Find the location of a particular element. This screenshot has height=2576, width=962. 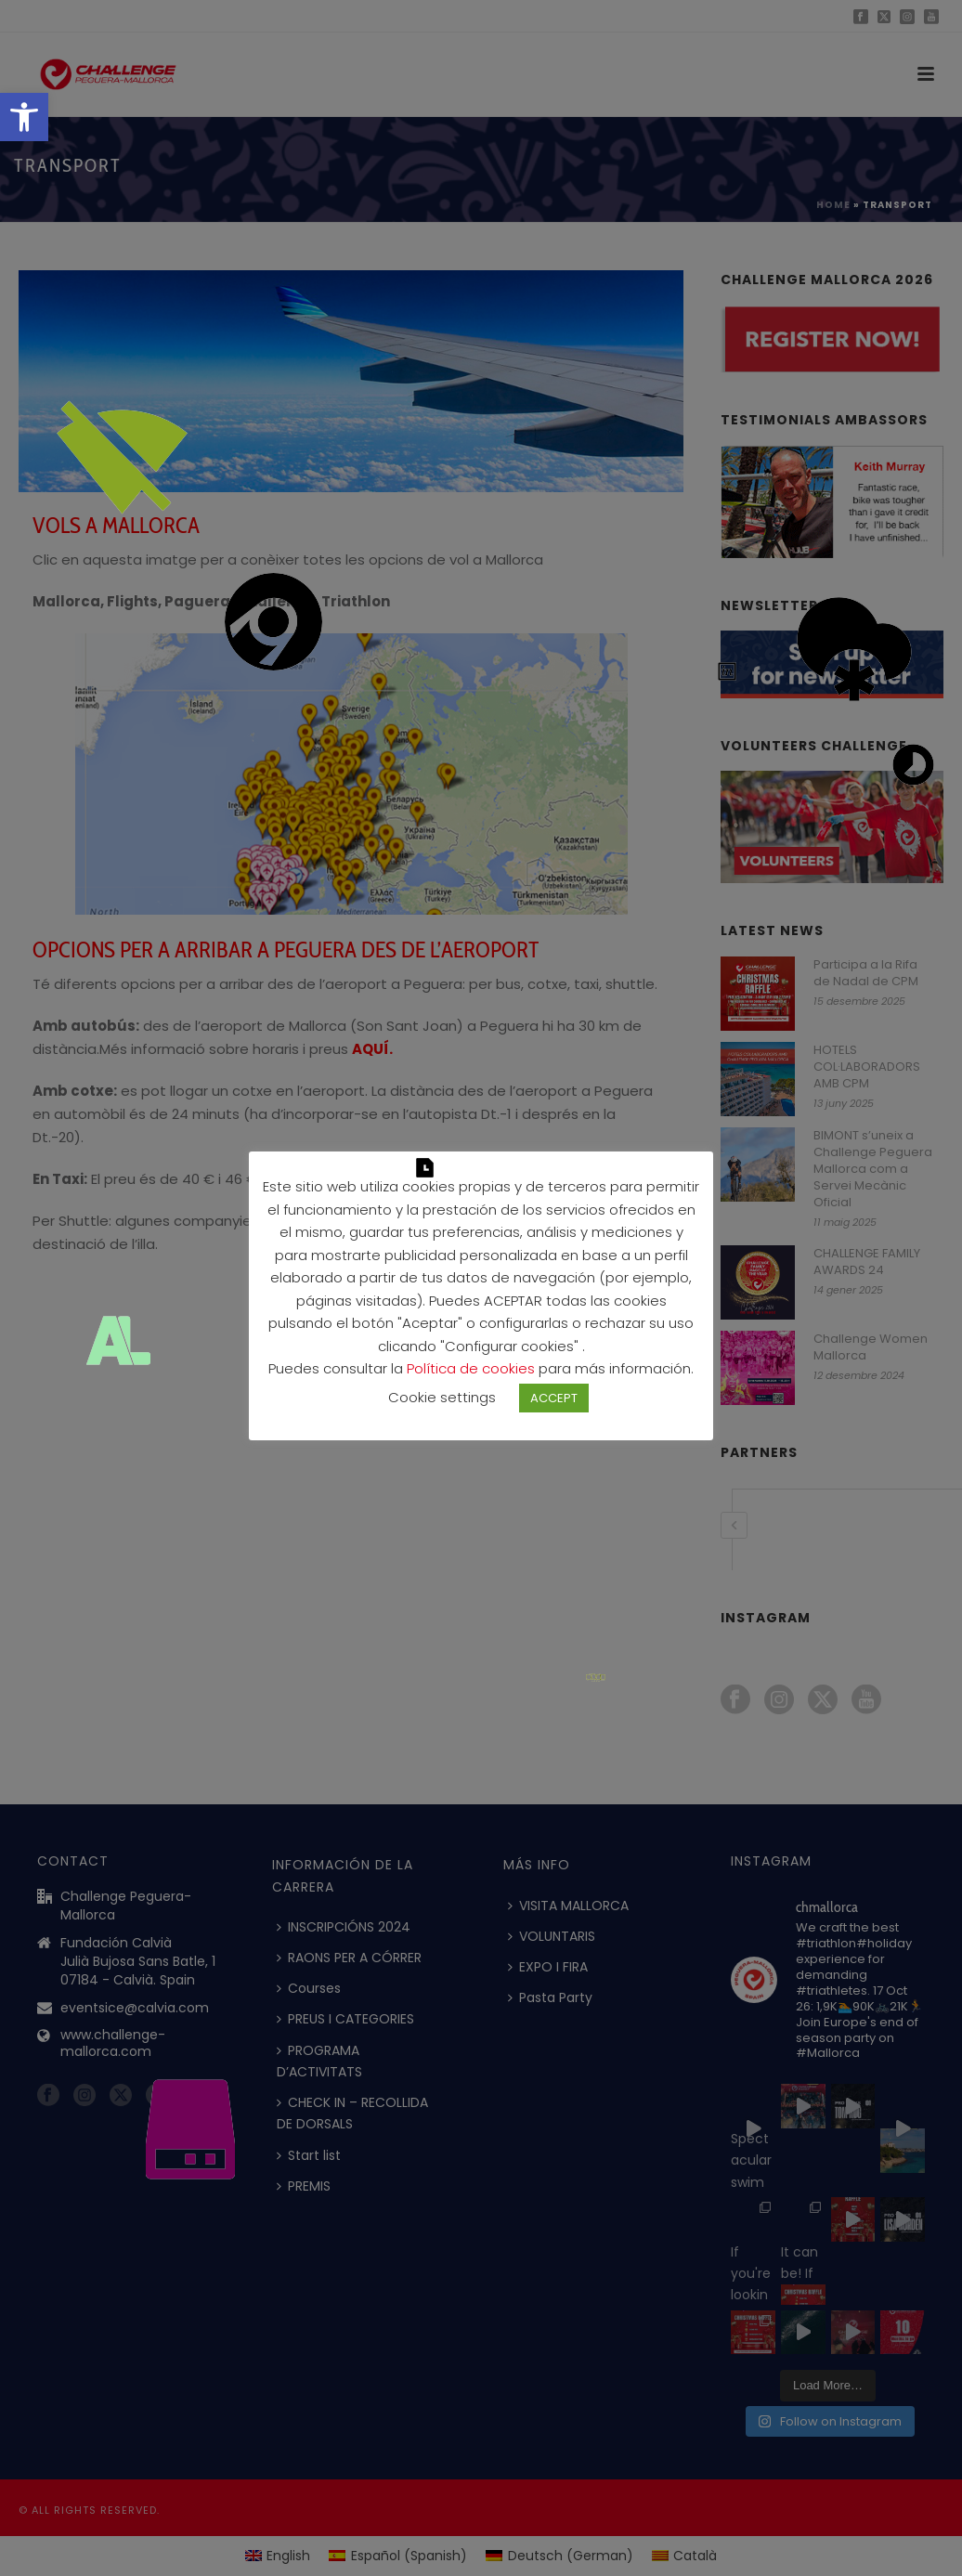

access external storage or hard drive is located at coordinates (190, 2129).